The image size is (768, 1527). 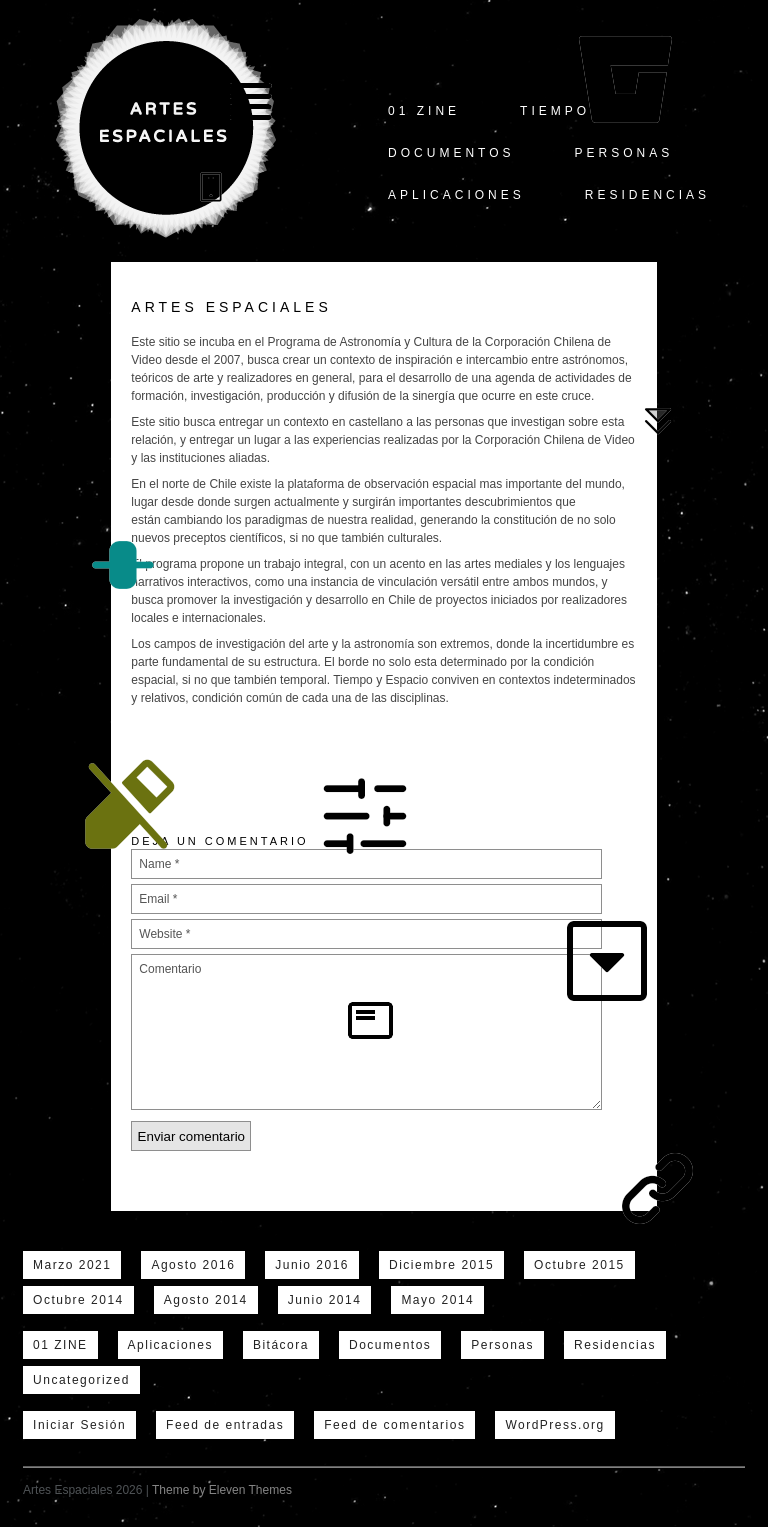 What do you see at coordinates (250, 101) in the screenshot?
I see `view content in headline or list format` at bounding box center [250, 101].